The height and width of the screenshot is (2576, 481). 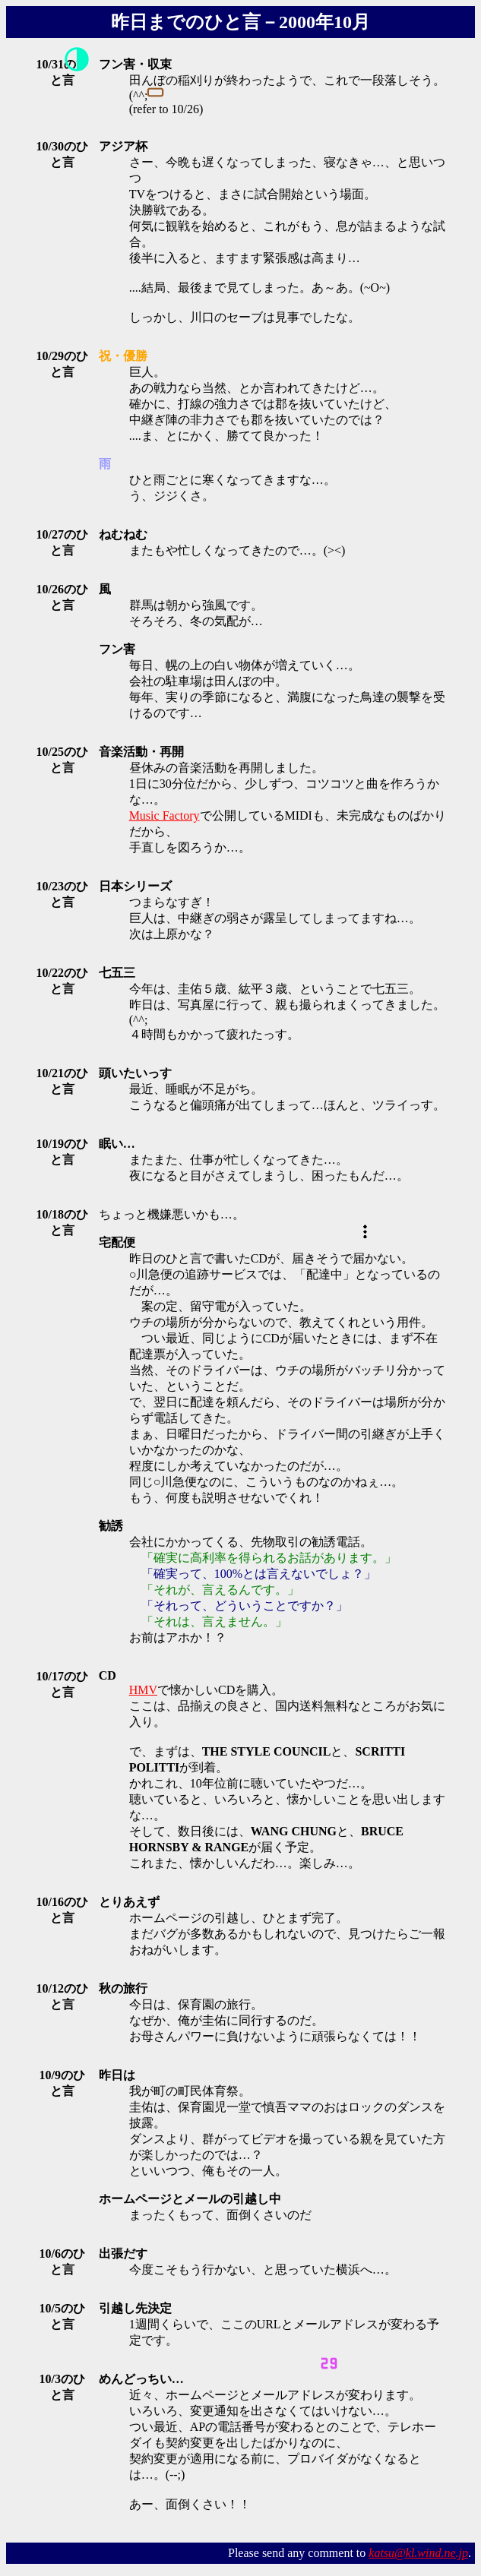 I want to click on open additional options menu, so click(x=365, y=1231).